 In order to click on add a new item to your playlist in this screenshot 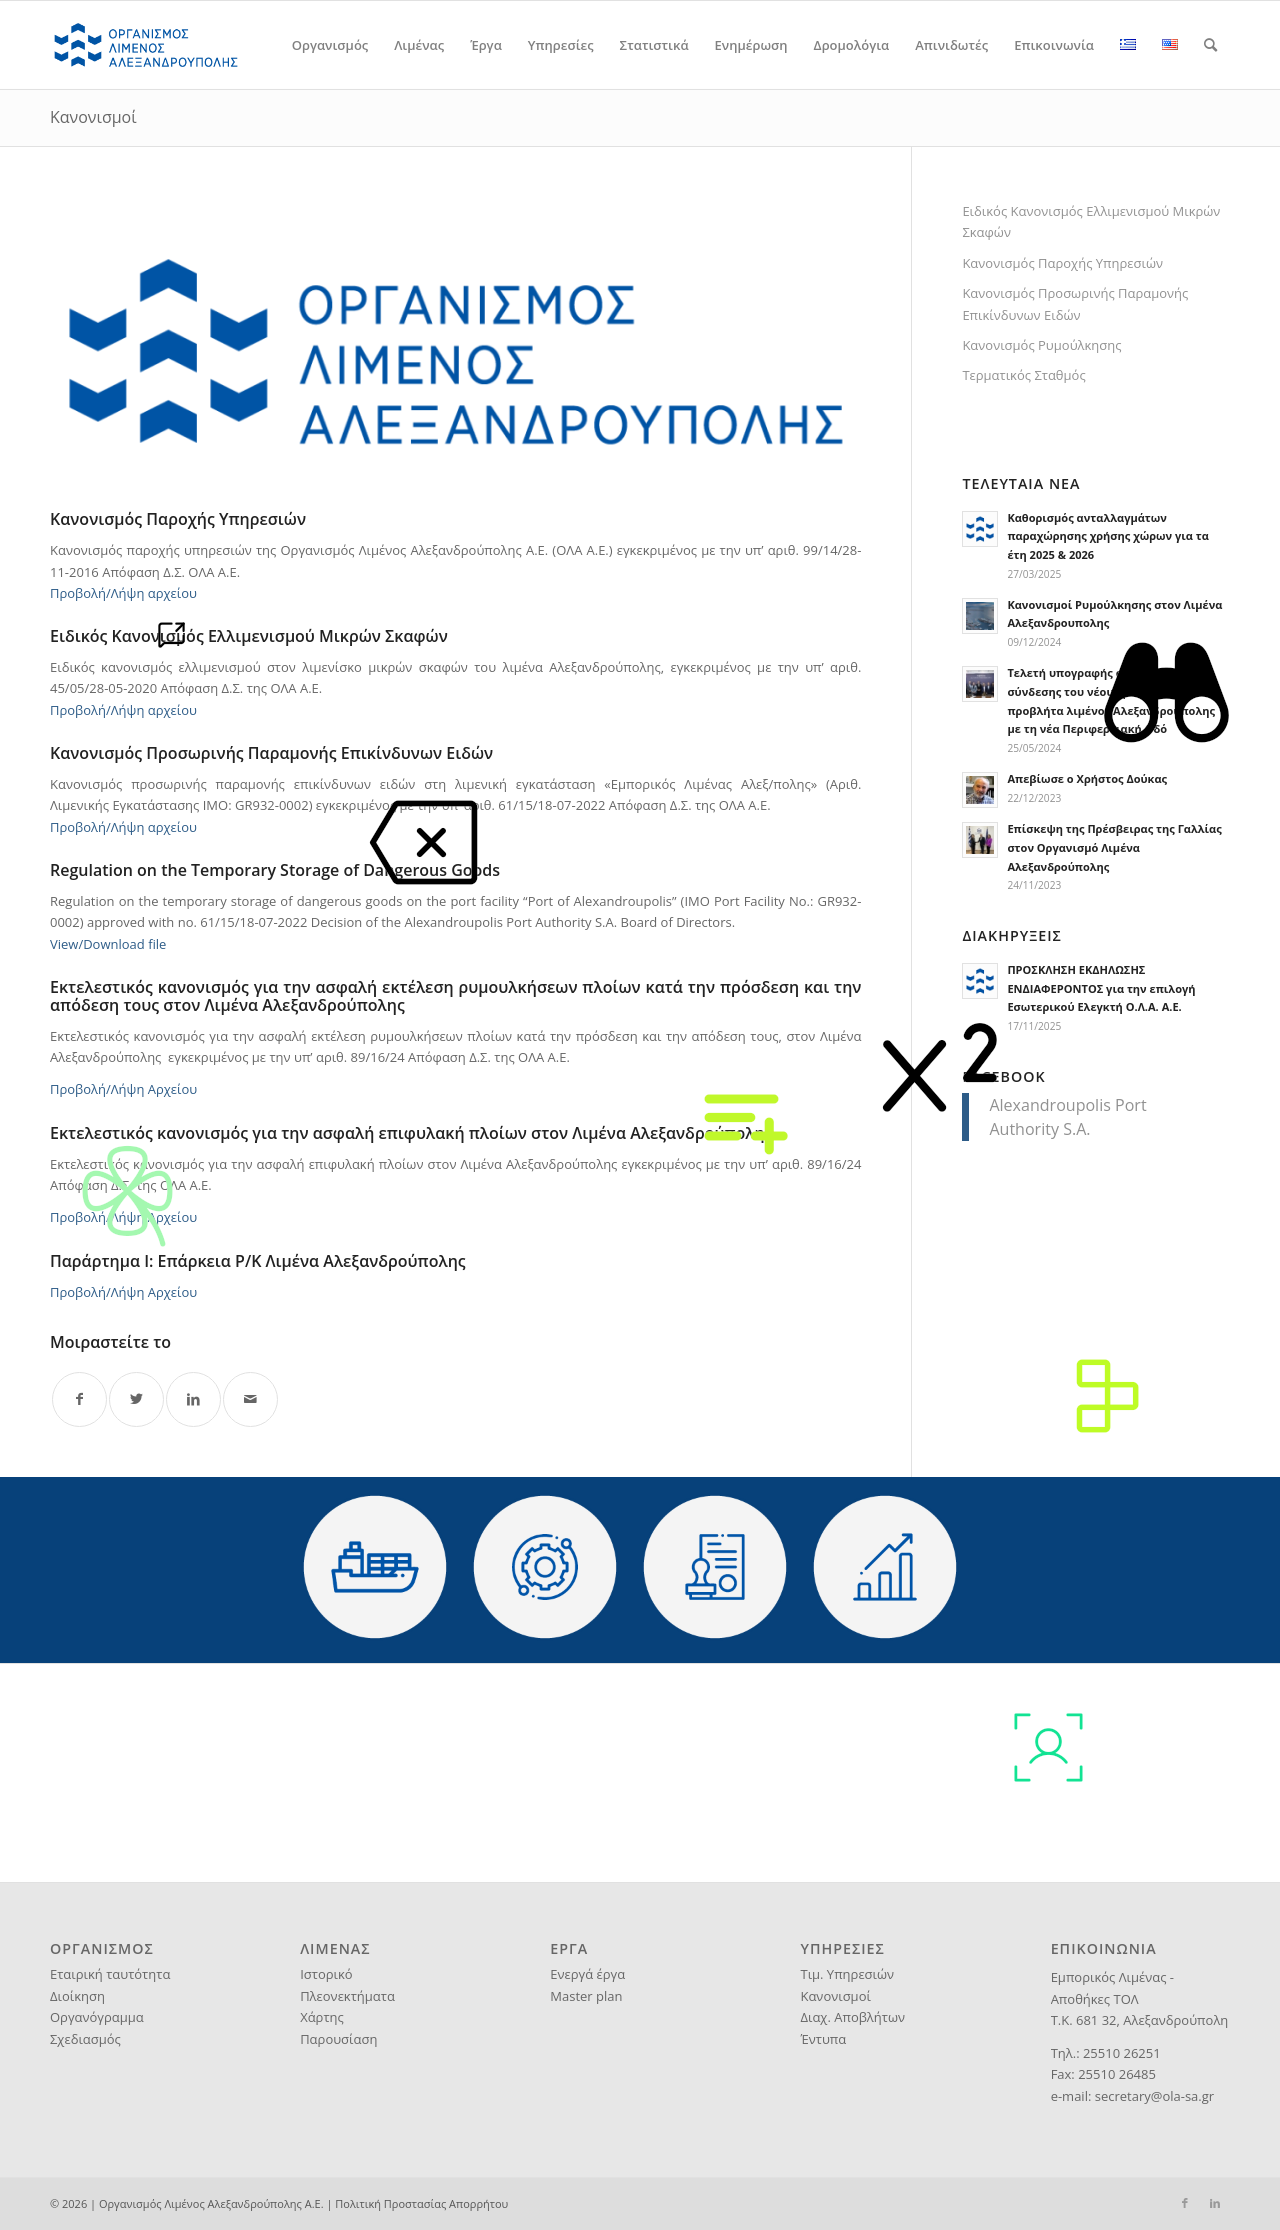, I will do `click(741, 1117)`.